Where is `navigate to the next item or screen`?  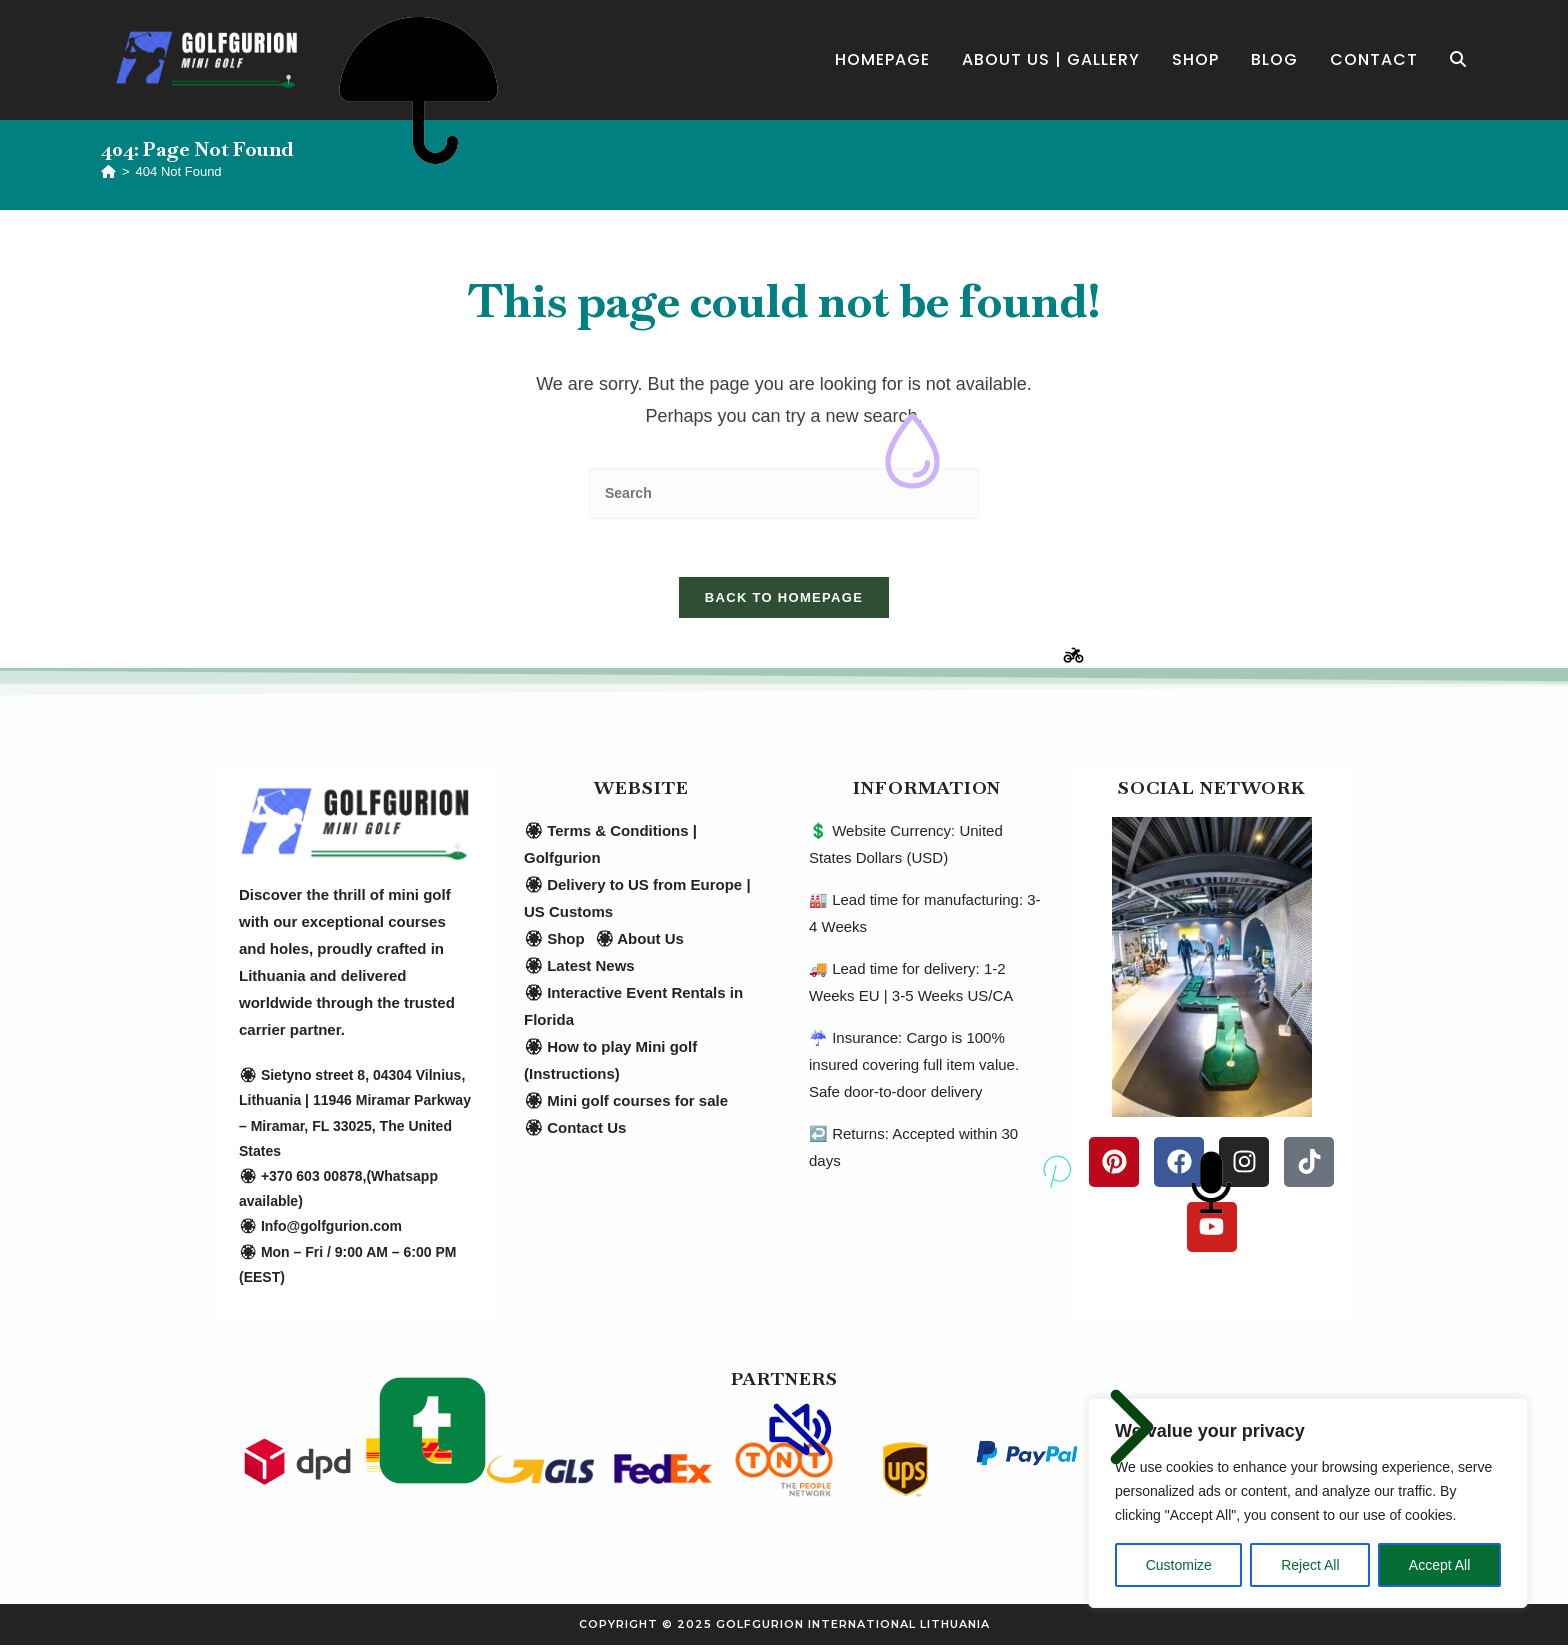 navigate to the next item or screen is located at coordinates (1132, 1427).